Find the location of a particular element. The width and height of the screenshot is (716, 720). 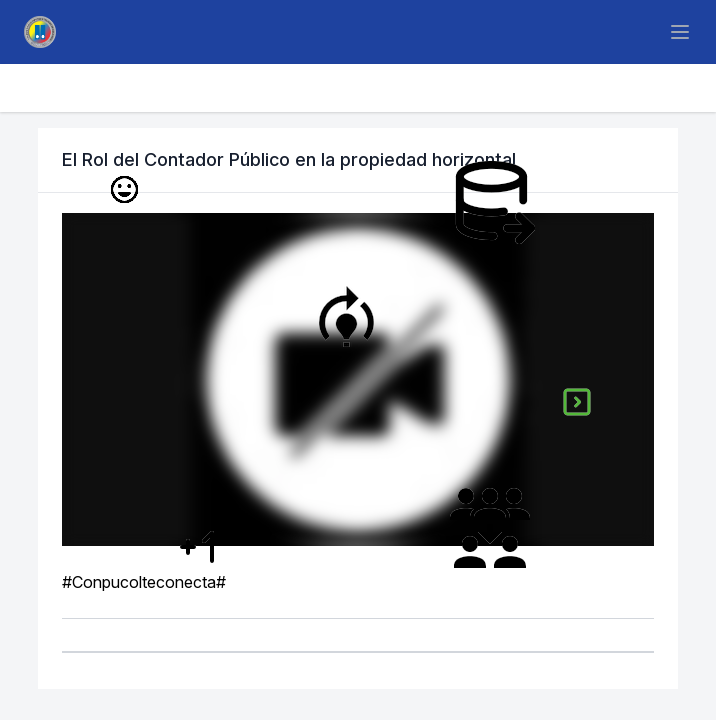

insert an emoji or emoticon is located at coordinates (124, 189).